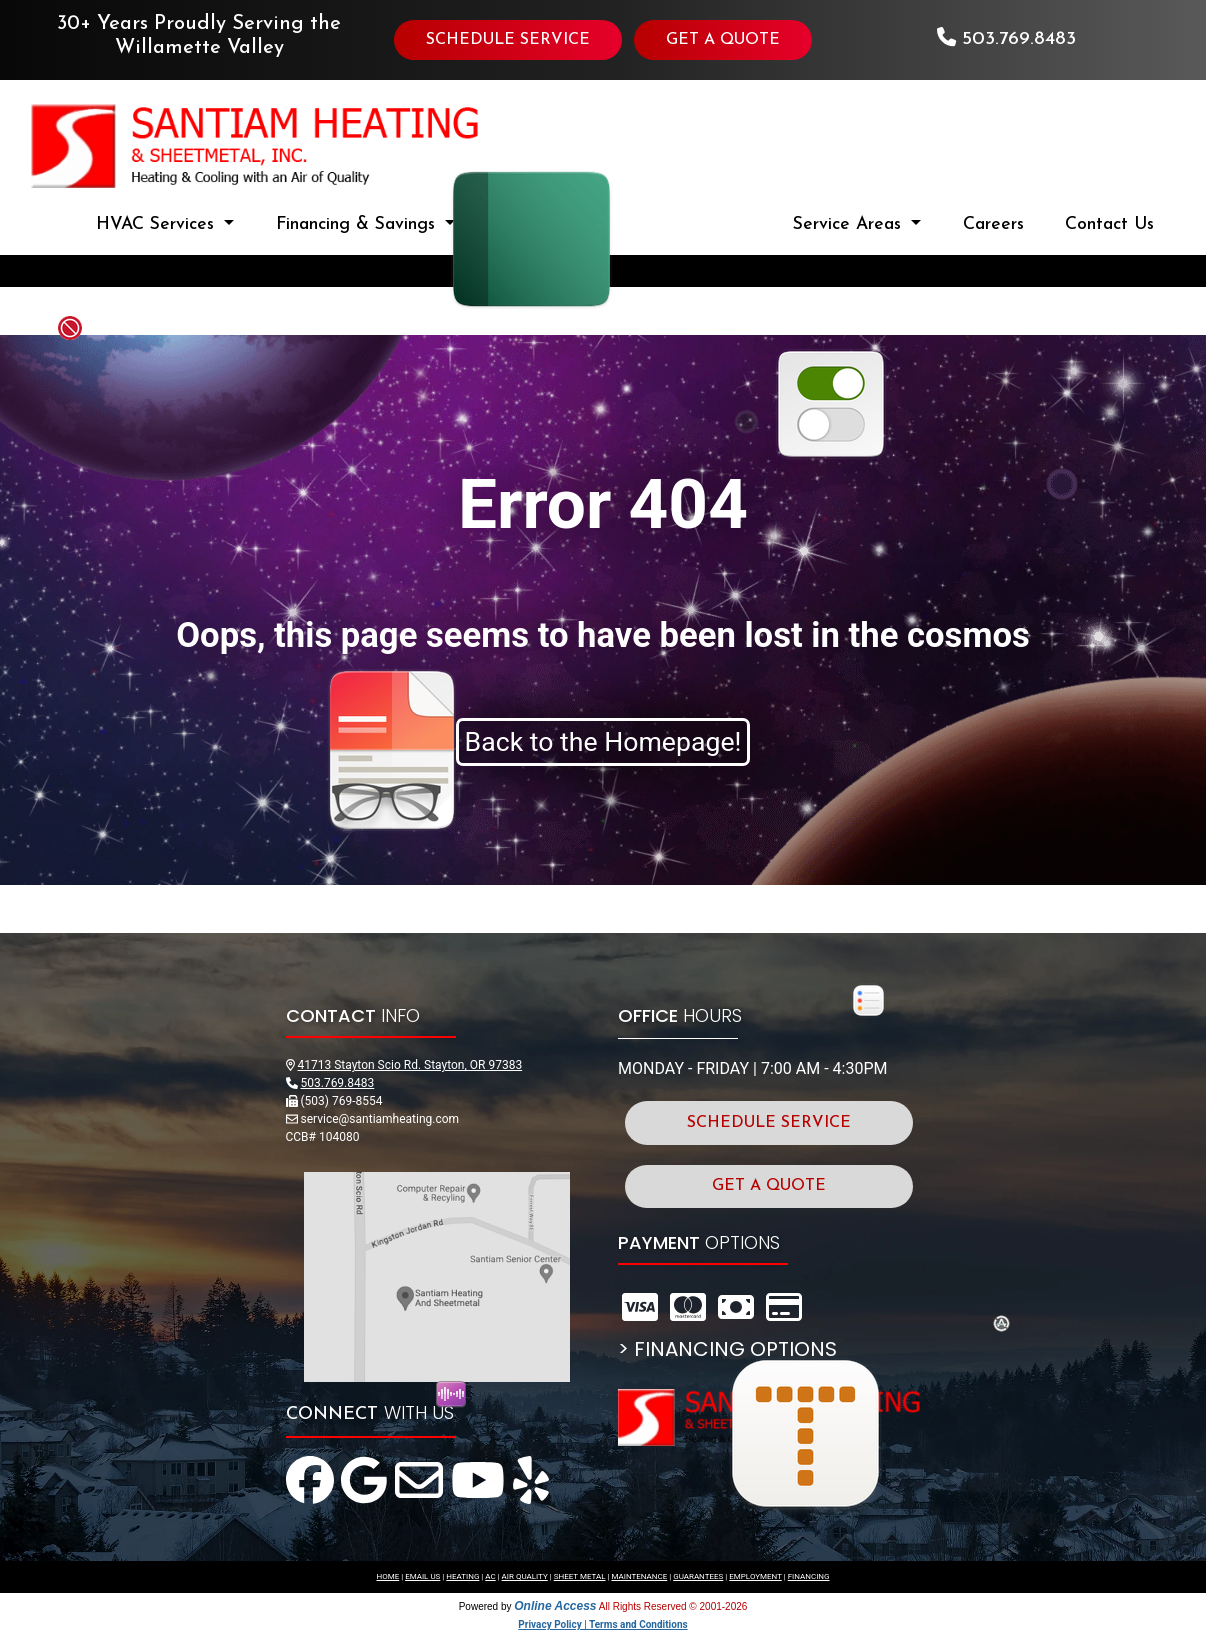 The image size is (1206, 1633). Describe the element at coordinates (392, 750) in the screenshot. I see `open the papers document reader app` at that location.